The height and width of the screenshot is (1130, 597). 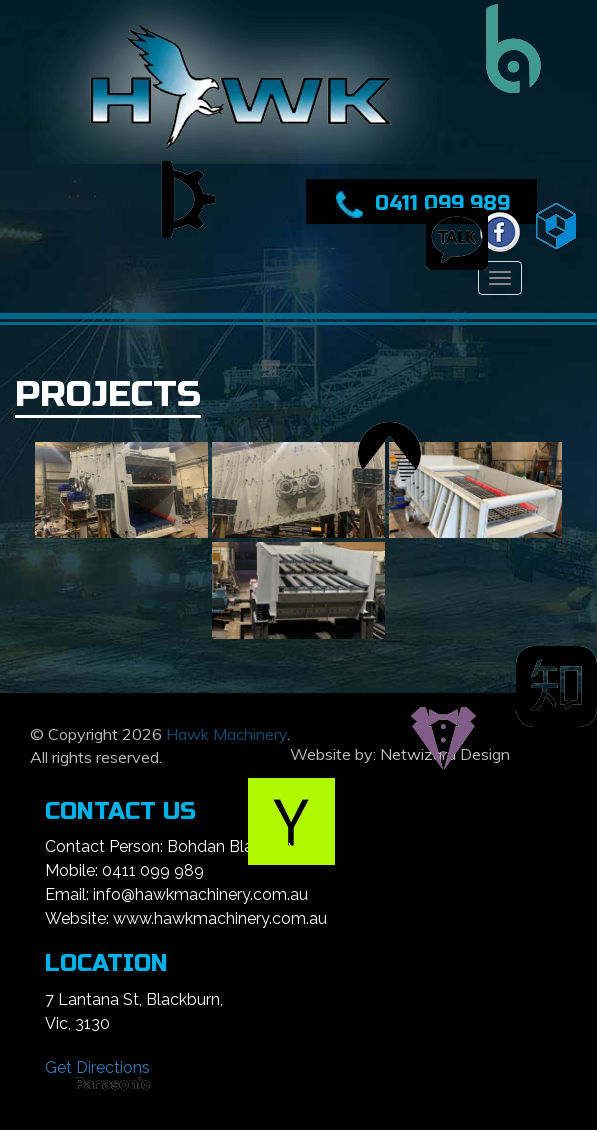 I want to click on visit elsevier's academic publishing website, so click(x=270, y=368).